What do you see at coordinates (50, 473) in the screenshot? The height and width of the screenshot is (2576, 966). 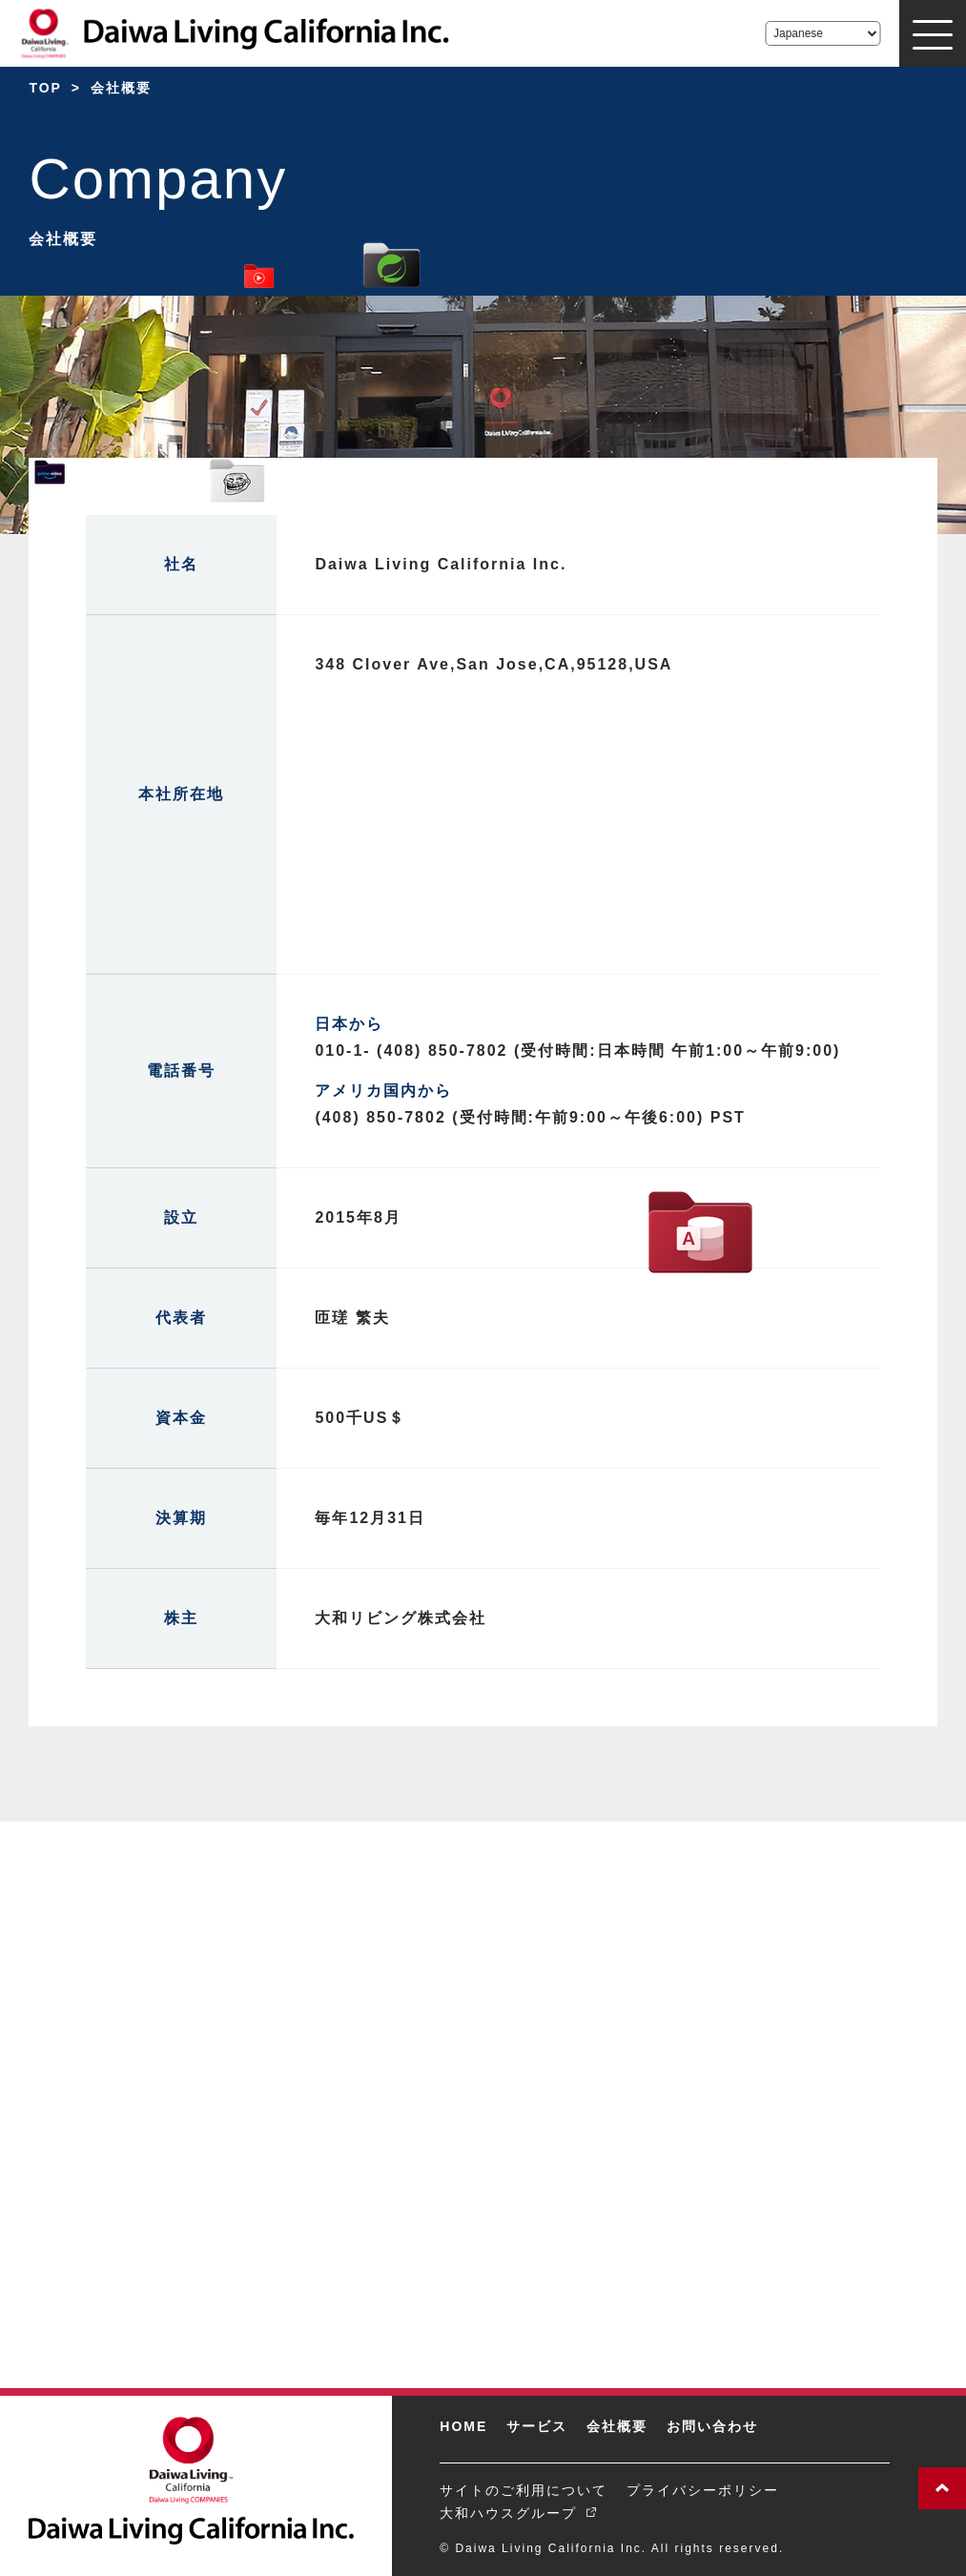 I see `folder containing prime video downloads or media` at bounding box center [50, 473].